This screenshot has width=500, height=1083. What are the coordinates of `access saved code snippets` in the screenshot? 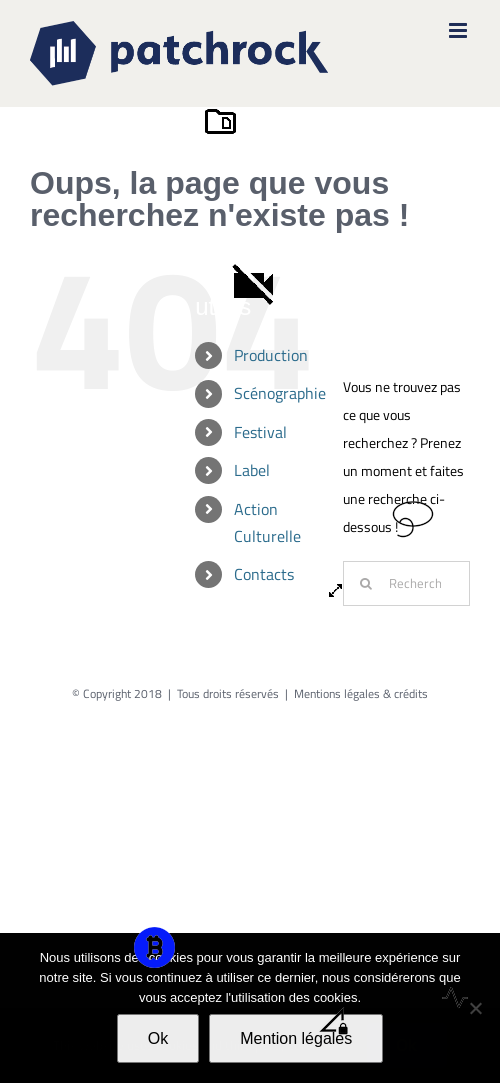 It's located at (220, 121).